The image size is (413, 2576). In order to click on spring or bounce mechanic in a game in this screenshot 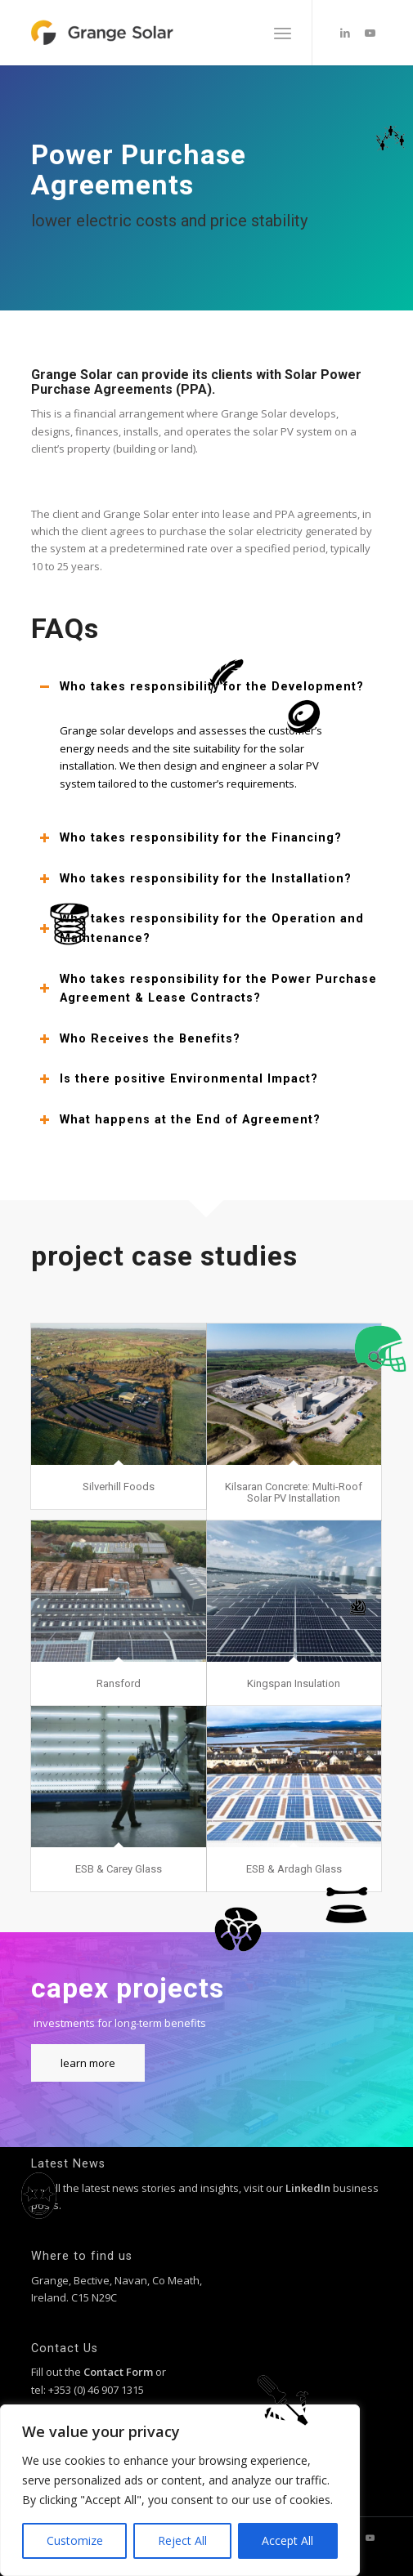, I will do `click(70, 924)`.